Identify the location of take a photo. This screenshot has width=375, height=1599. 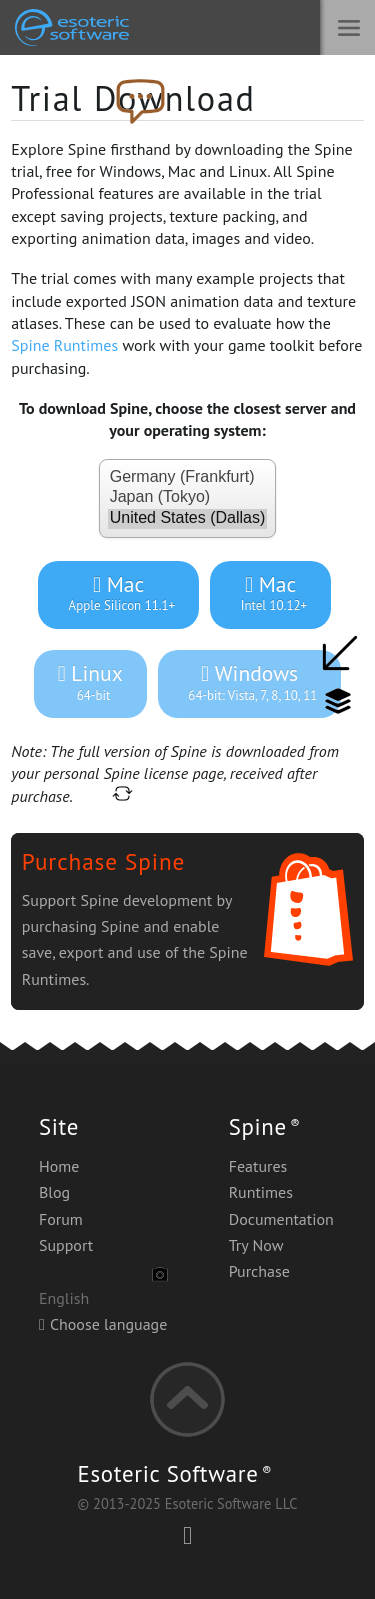
(160, 1275).